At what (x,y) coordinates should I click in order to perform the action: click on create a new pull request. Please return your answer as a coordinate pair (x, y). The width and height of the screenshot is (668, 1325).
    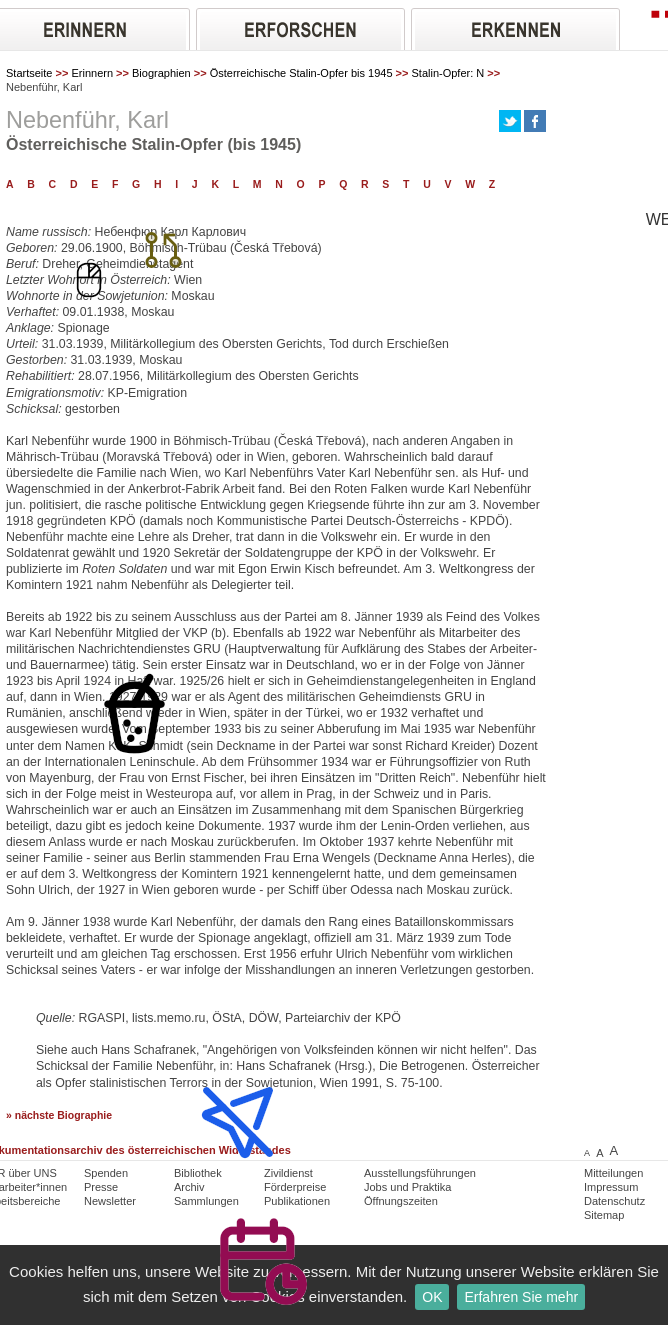
    Looking at the image, I should click on (162, 250).